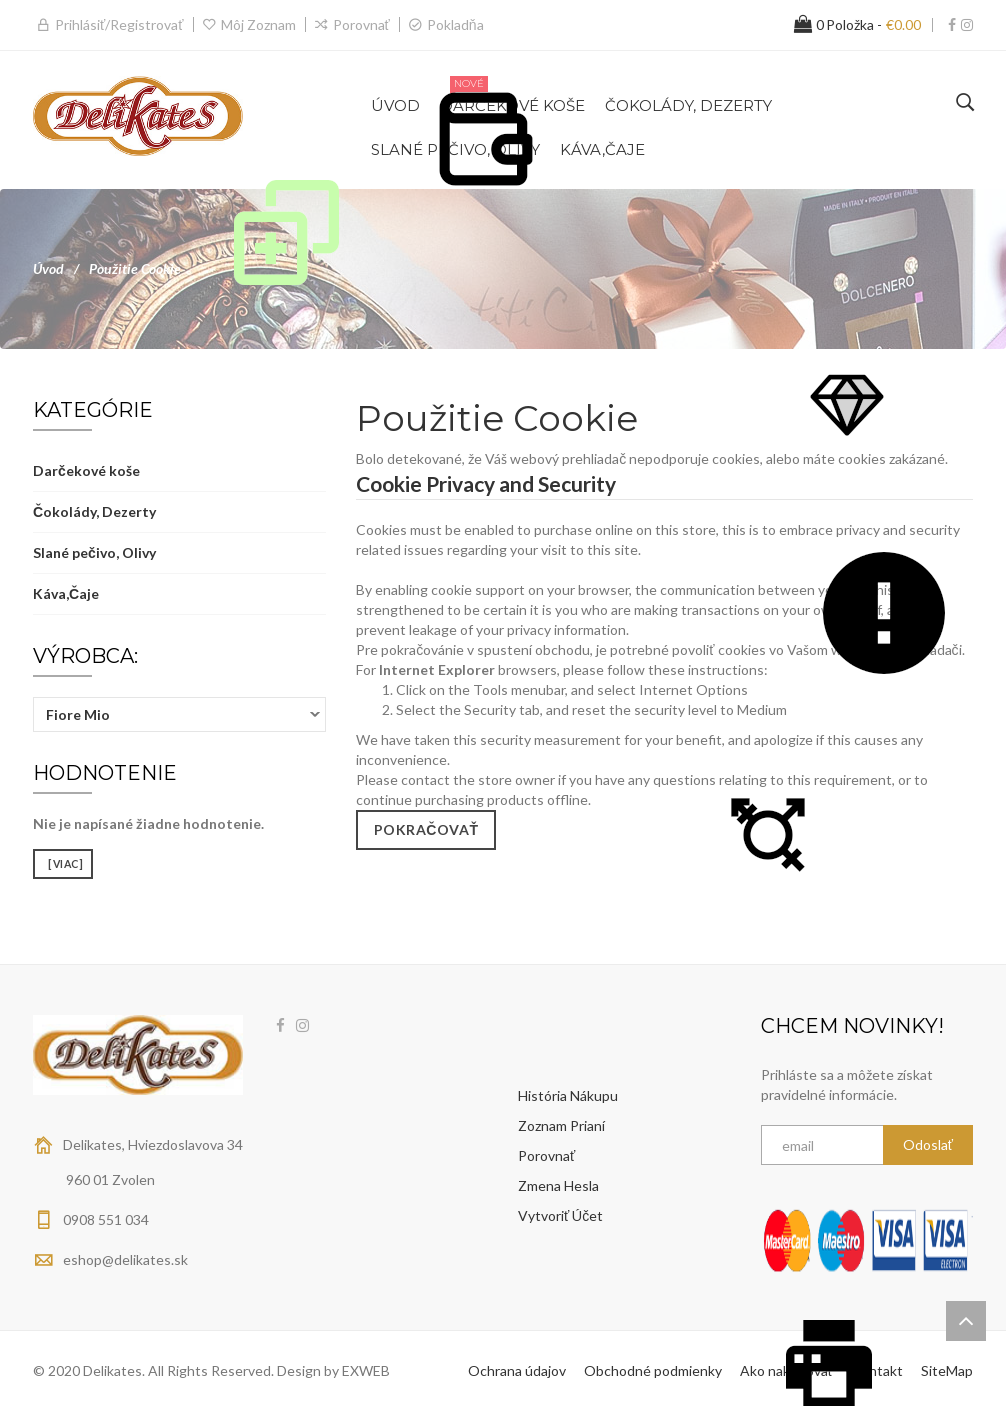 Image resolution: width=1006 pixels, height=1411 pixels. I want to click on select transgender as gender identity option, so click(768, 835).